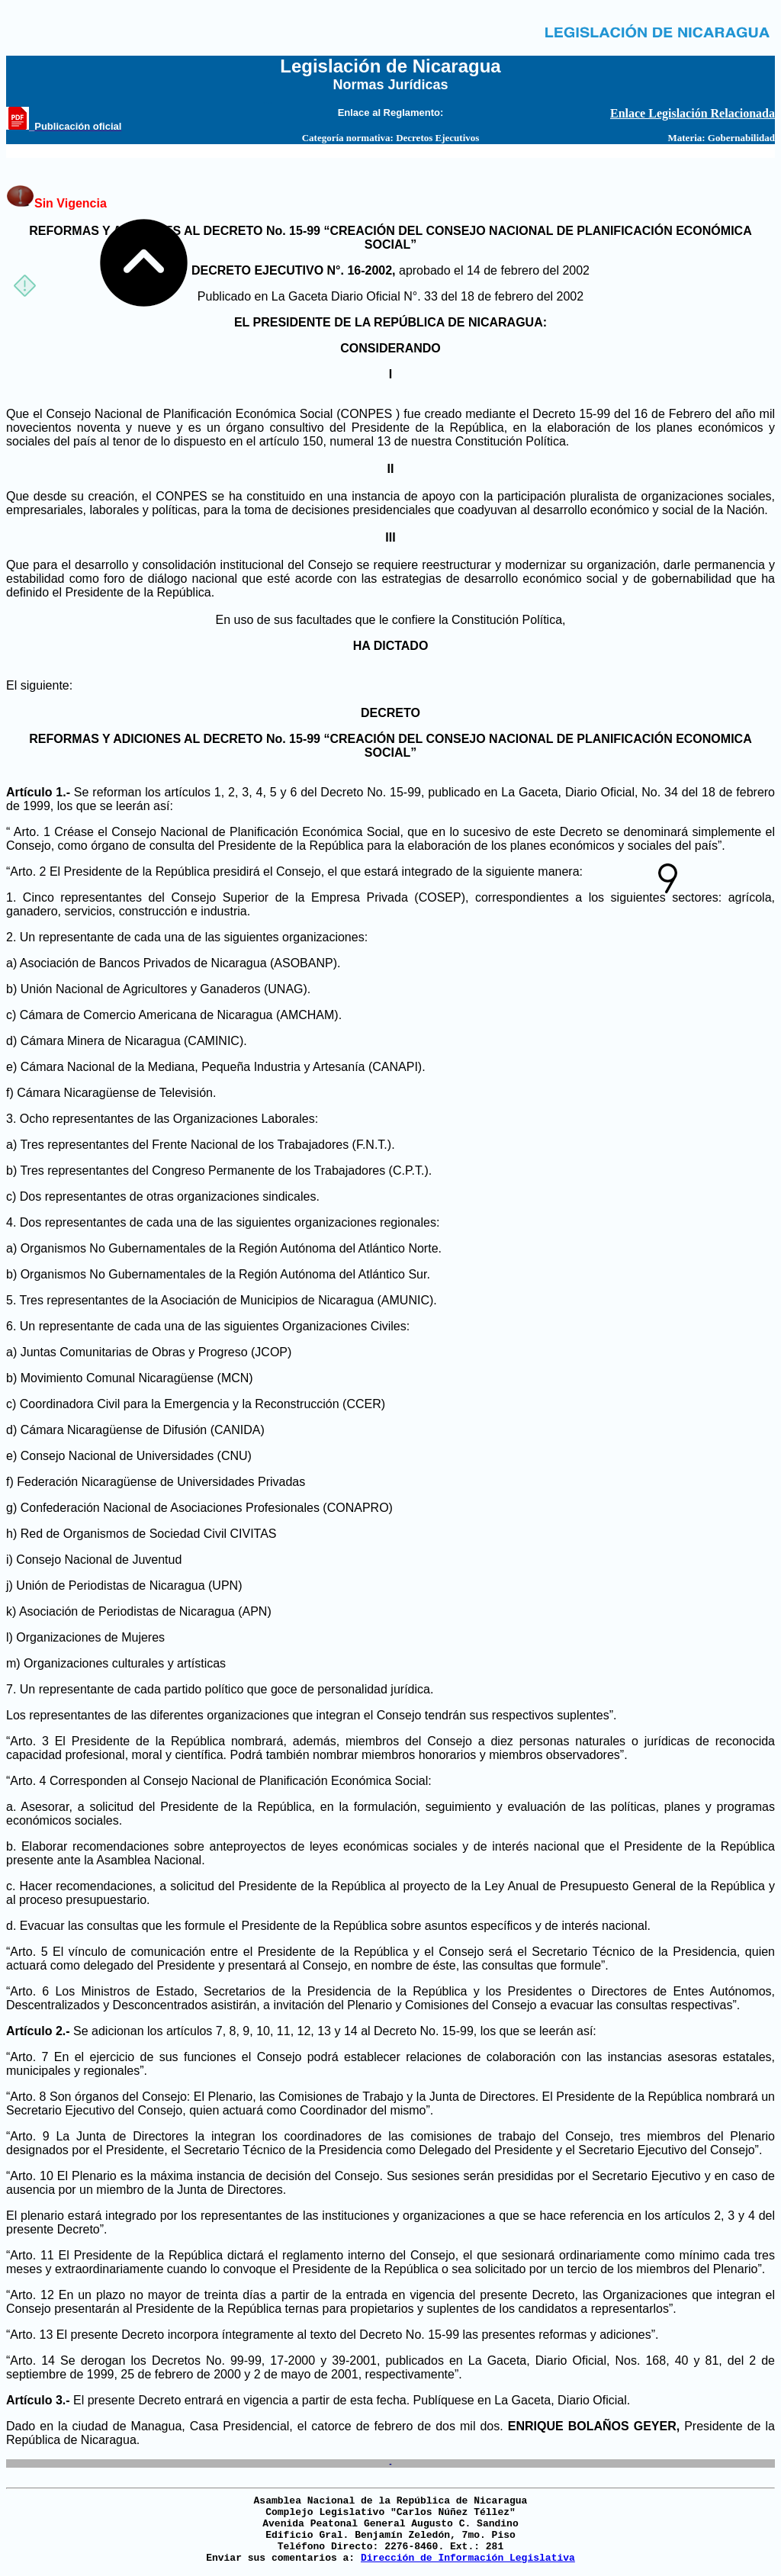  Describe the element at coordinates (24, 285) in the screenshot. I see `indicates a warning or caution state` at that location.